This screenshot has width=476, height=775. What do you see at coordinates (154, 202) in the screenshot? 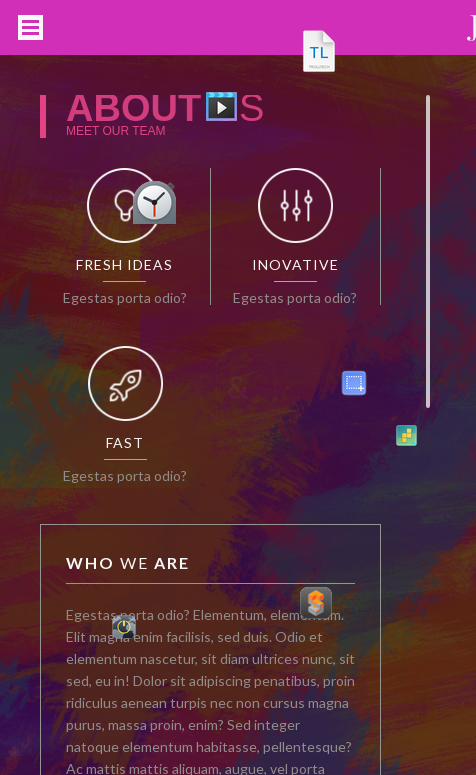
I see `open the alarm clock app` at bounding box center [154, 202].